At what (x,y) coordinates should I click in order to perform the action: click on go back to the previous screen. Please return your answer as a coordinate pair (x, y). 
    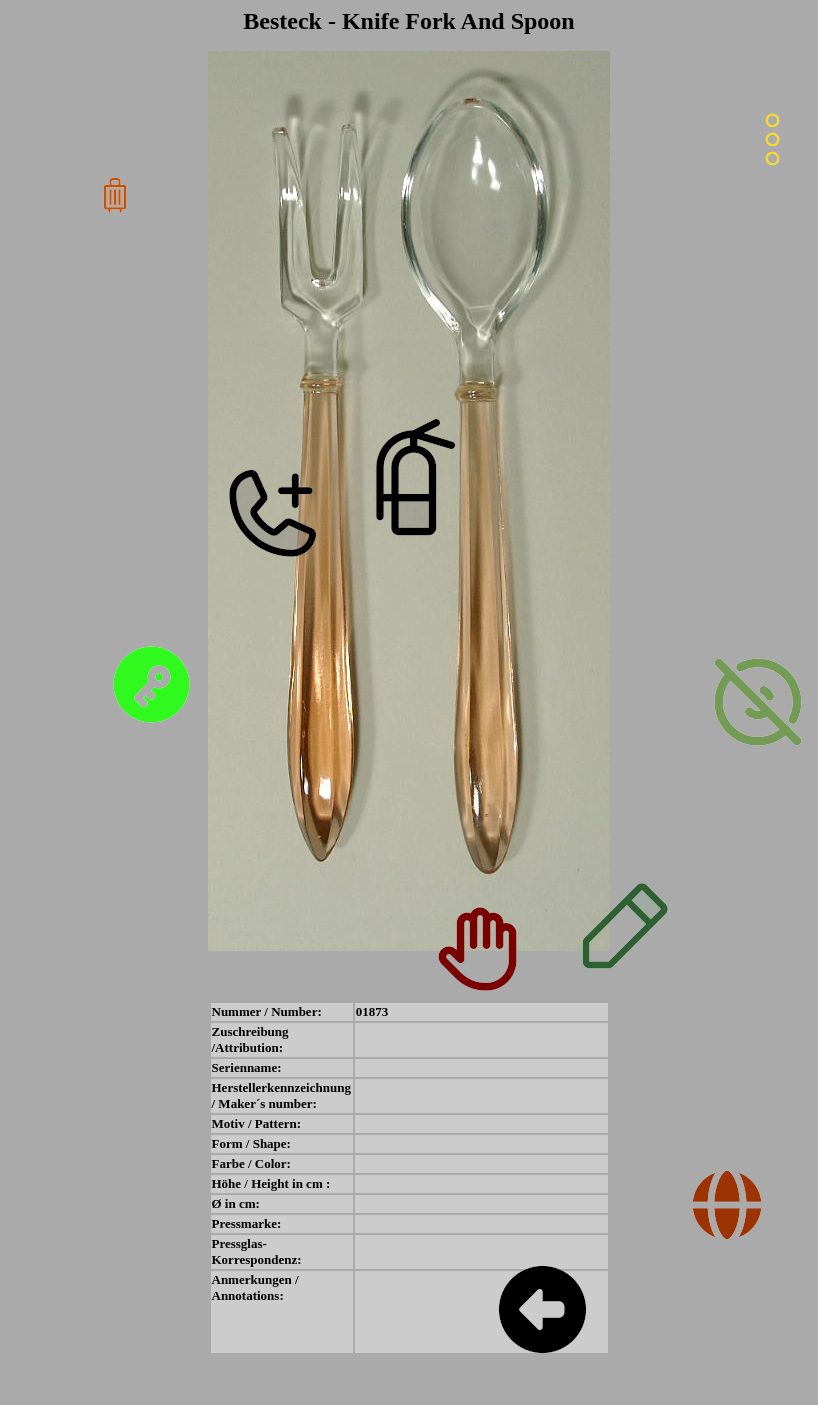
    Looking at the image, I should click on (542, 1309).